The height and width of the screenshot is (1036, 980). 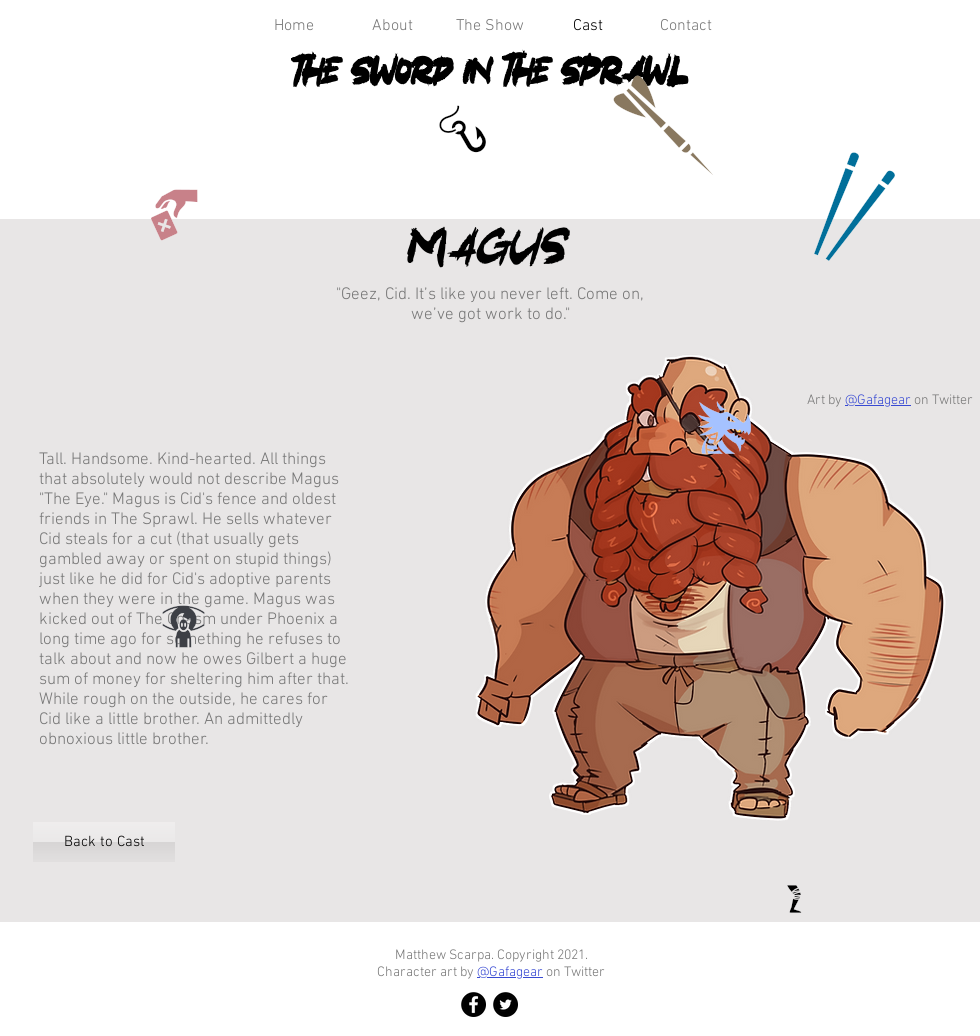 I want to click on indicates a paranoia or anxiety state in gameplay, so click(x=183, y=626).